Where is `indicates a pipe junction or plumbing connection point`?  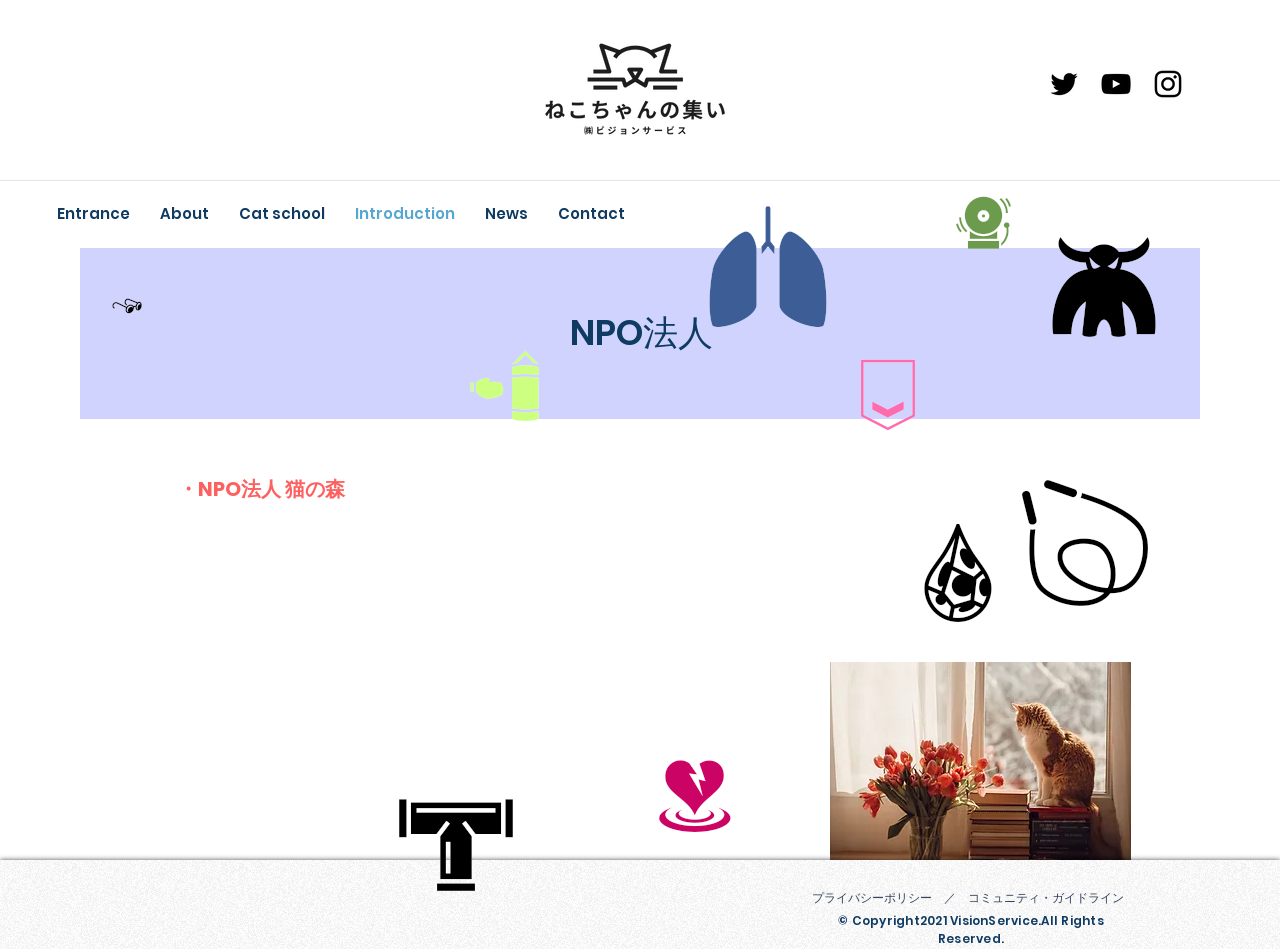 indicates a pipe junction or plumbing connection point is located at coordinates (456, 834).